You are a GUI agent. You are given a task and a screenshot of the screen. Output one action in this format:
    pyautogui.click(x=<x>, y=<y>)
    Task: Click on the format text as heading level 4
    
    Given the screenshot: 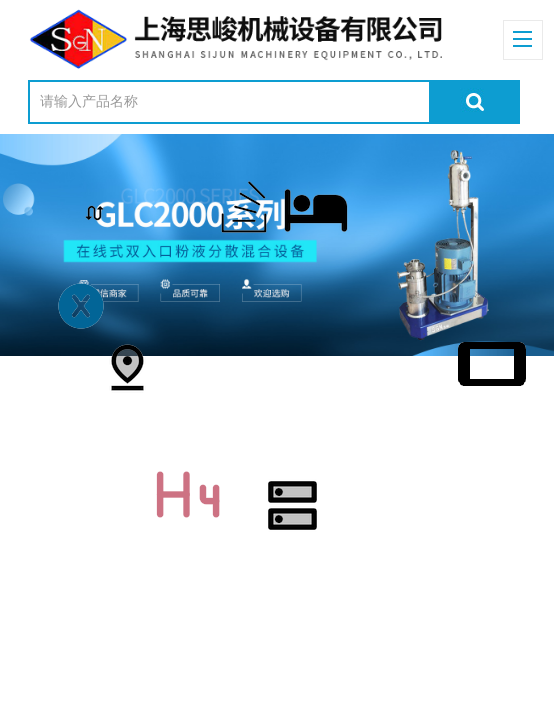 What is the action you would take?
    pyautogui.click(x=186, y=494)
    